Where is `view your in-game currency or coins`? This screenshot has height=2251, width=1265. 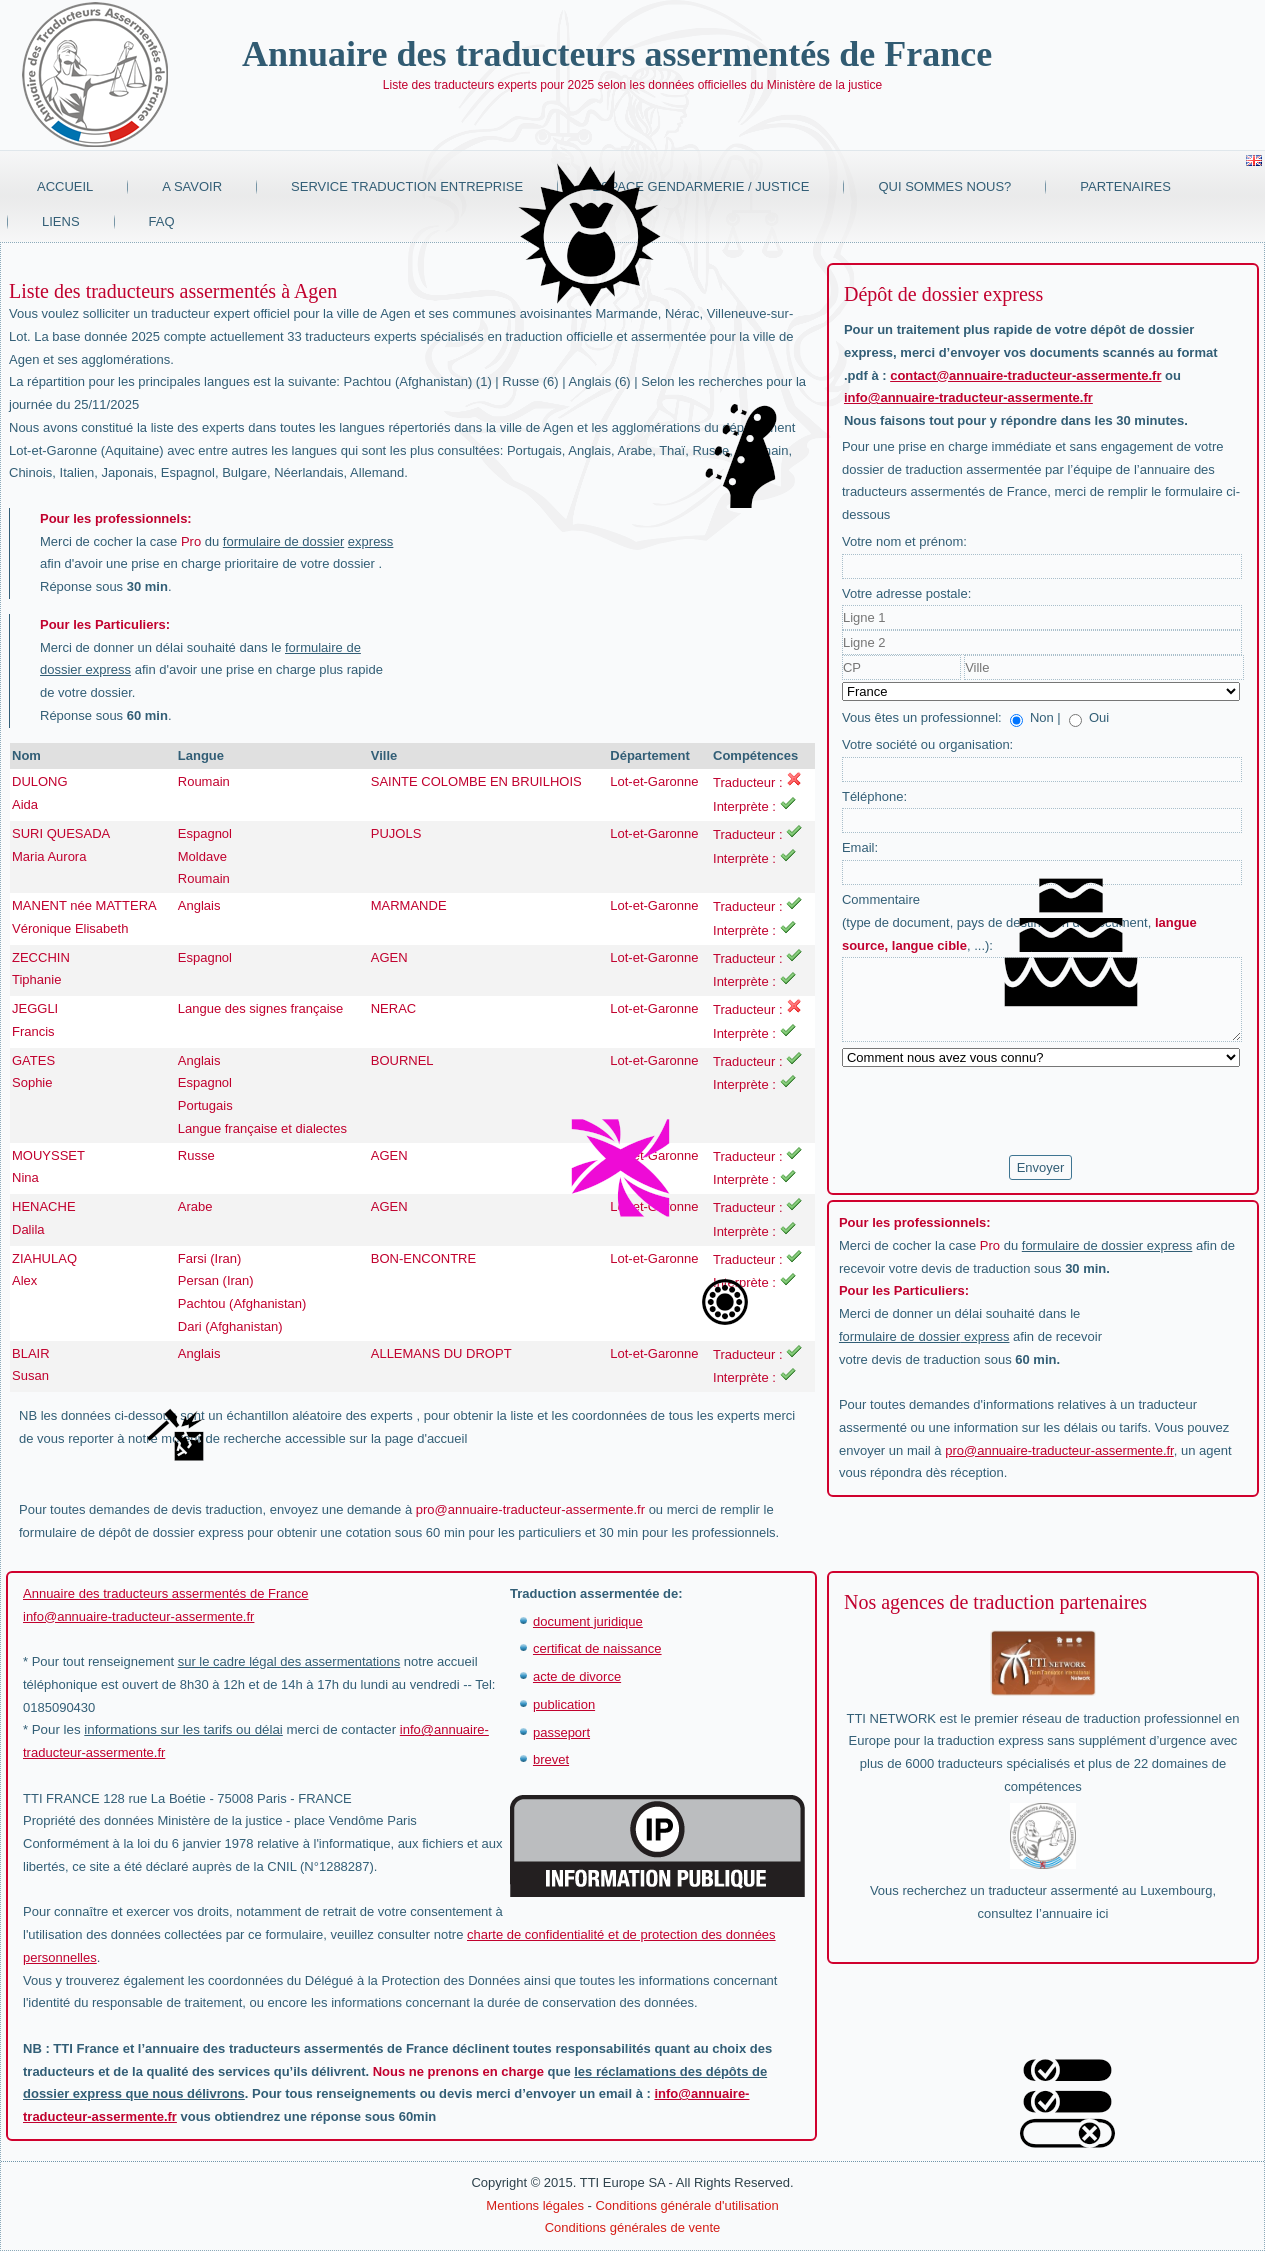
view your in-game currency or coins is located at coordinates (588, 233).